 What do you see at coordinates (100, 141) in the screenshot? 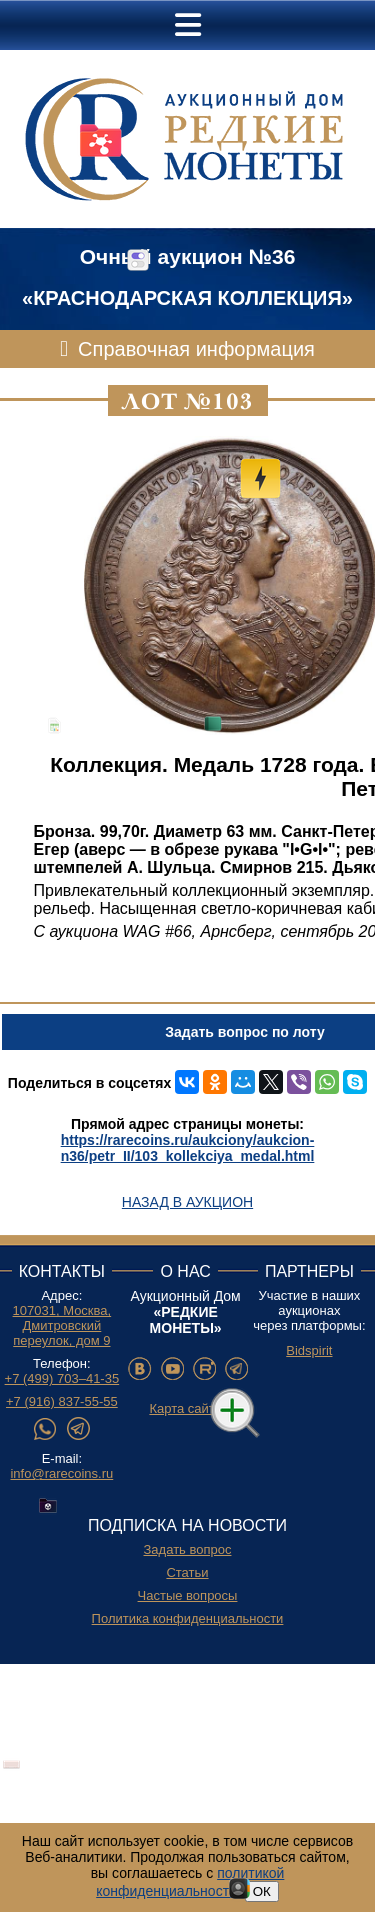
I see `open folder containing mindmap files` at bounding box center [100, 141].